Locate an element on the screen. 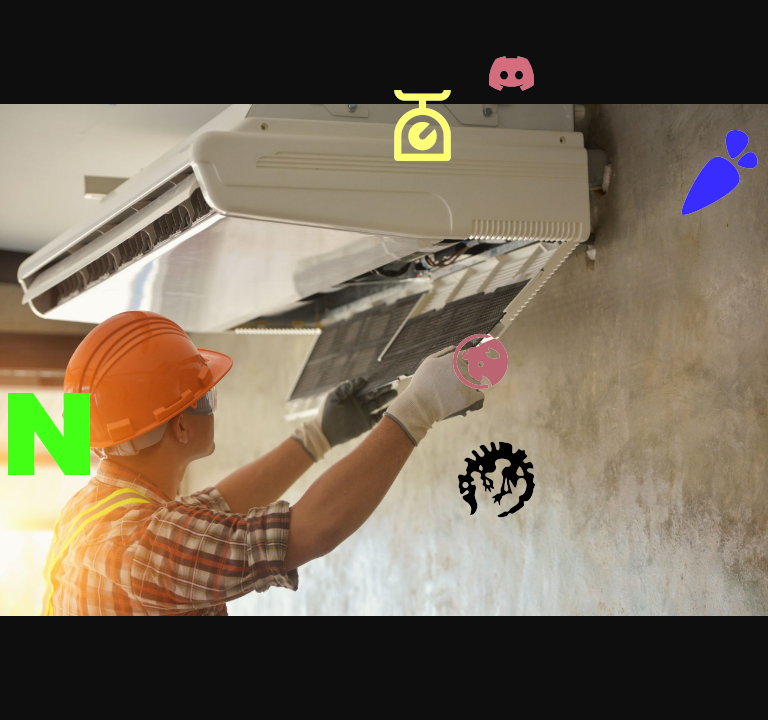  paradox interactive company logo is located at coordinates (496, 479).